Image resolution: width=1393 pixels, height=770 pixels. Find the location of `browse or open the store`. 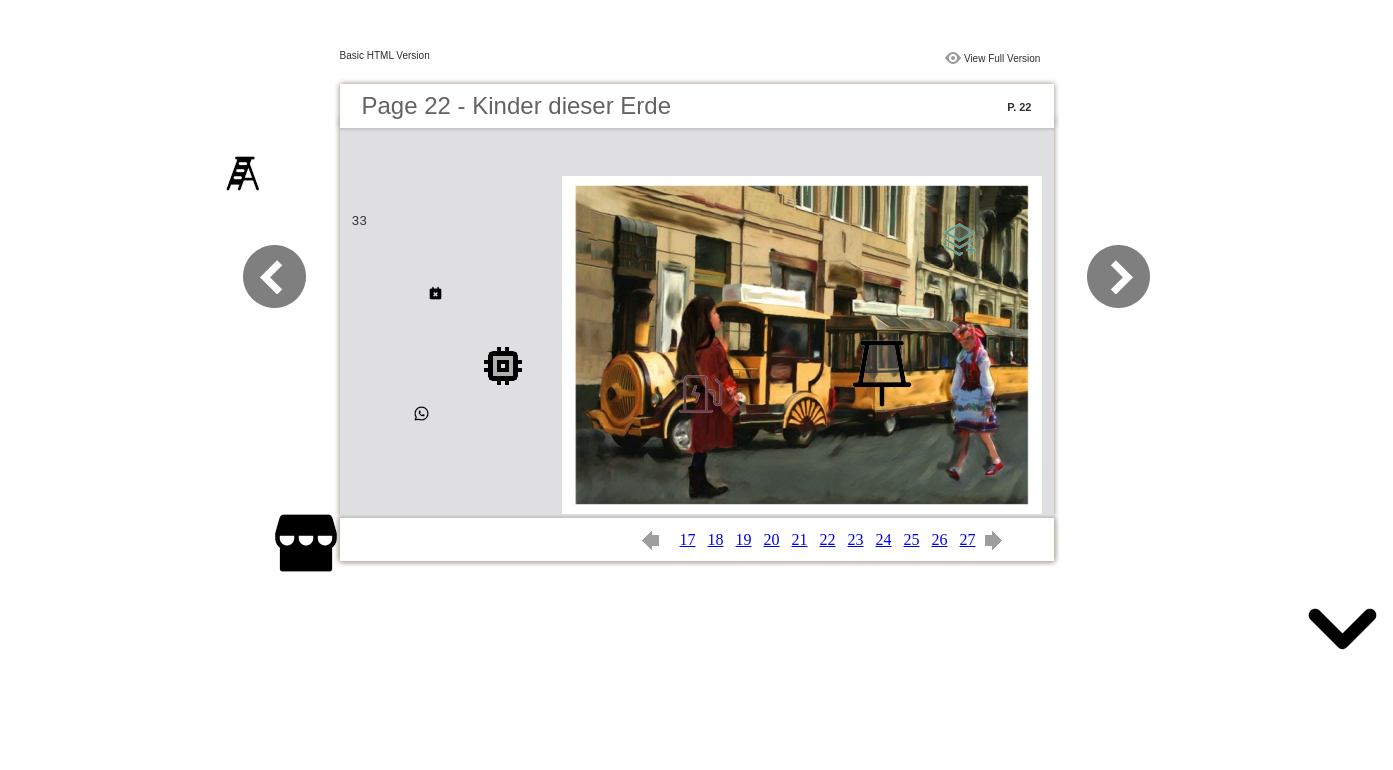

browse or open the store is located at coordinates (306, 543).